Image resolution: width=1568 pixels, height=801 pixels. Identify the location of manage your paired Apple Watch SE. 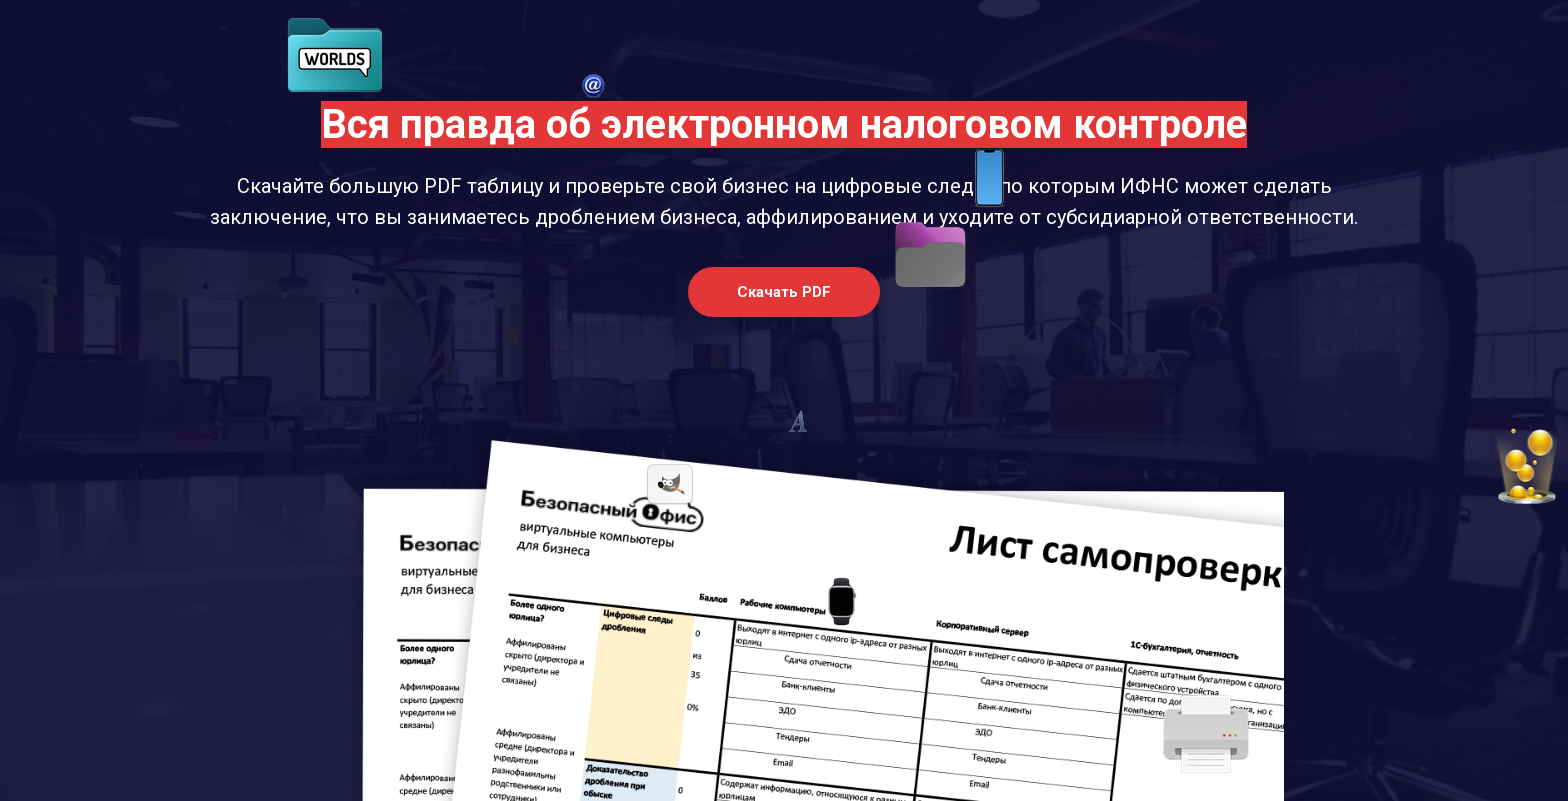
(841, 601).